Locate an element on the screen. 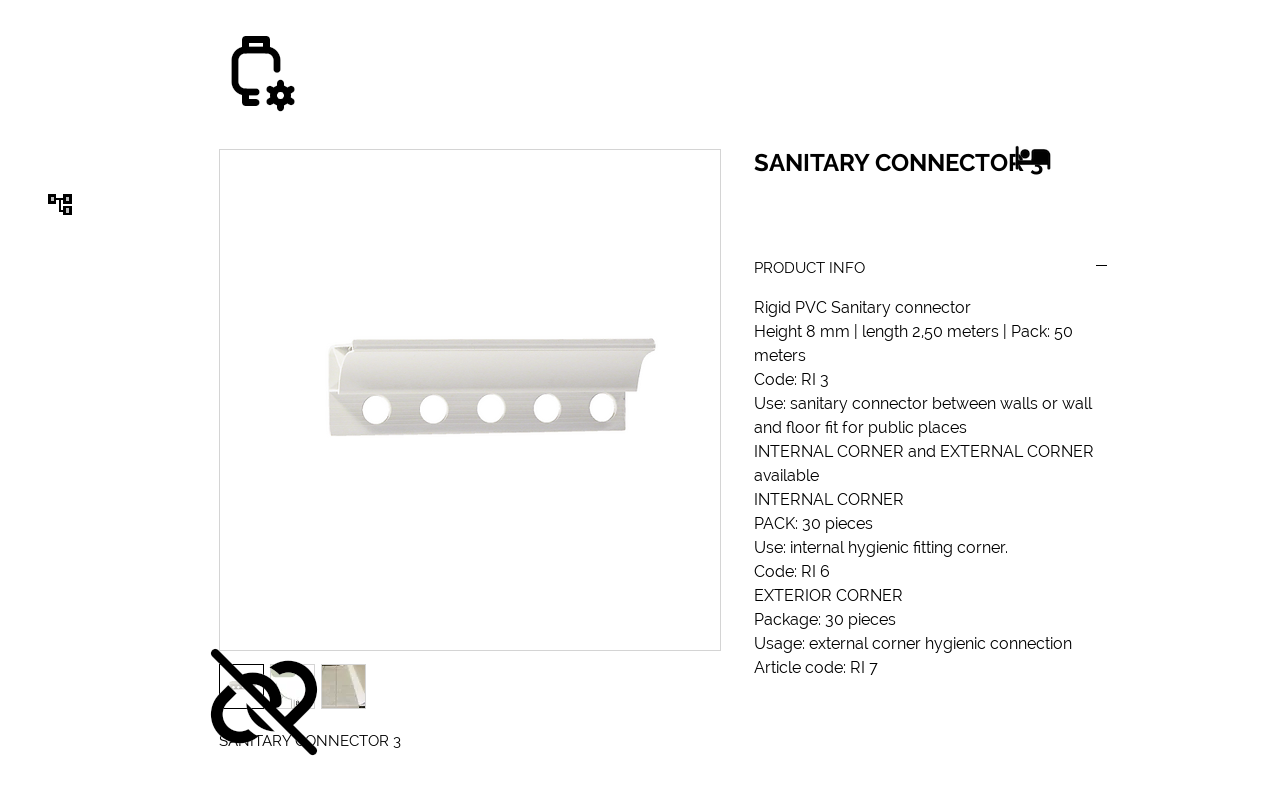 Image resolution: width=1280 pixels, height=798 pixels. indicates a broken or invalid link is located at coordinates (264, 702).